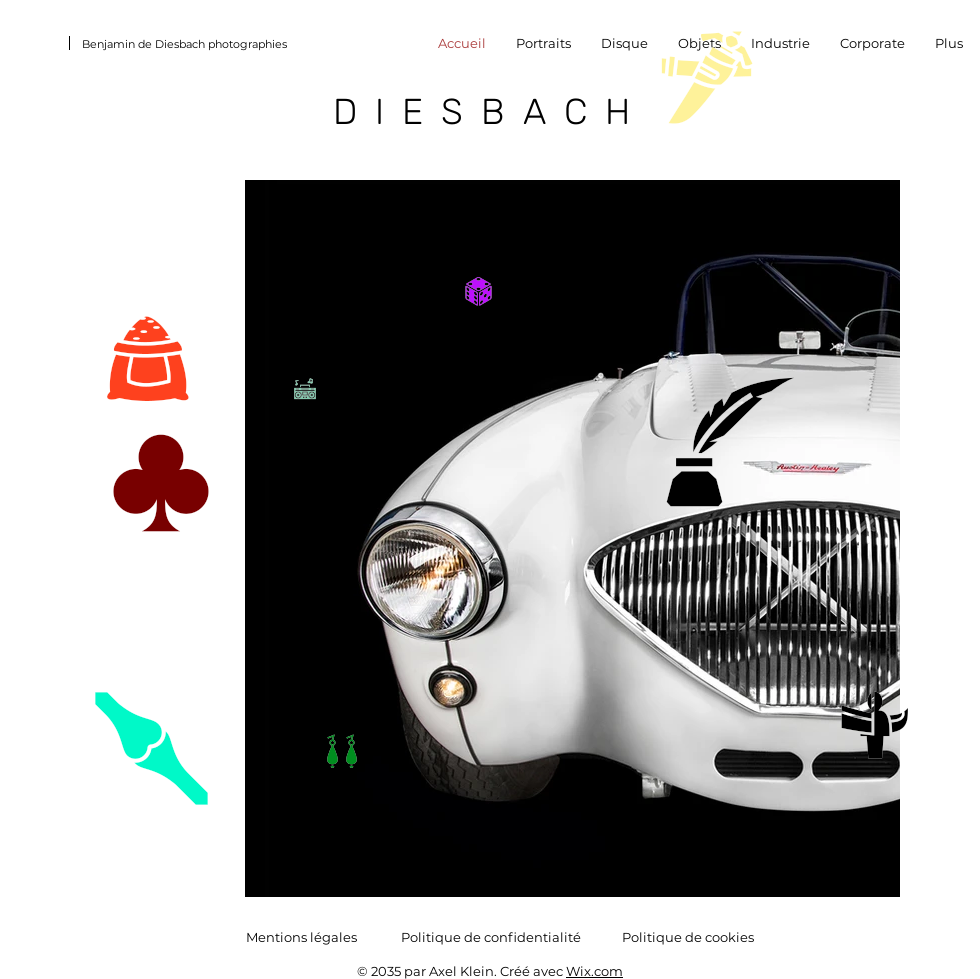  I want to click on view joint or bone health information, so click(151, 748).